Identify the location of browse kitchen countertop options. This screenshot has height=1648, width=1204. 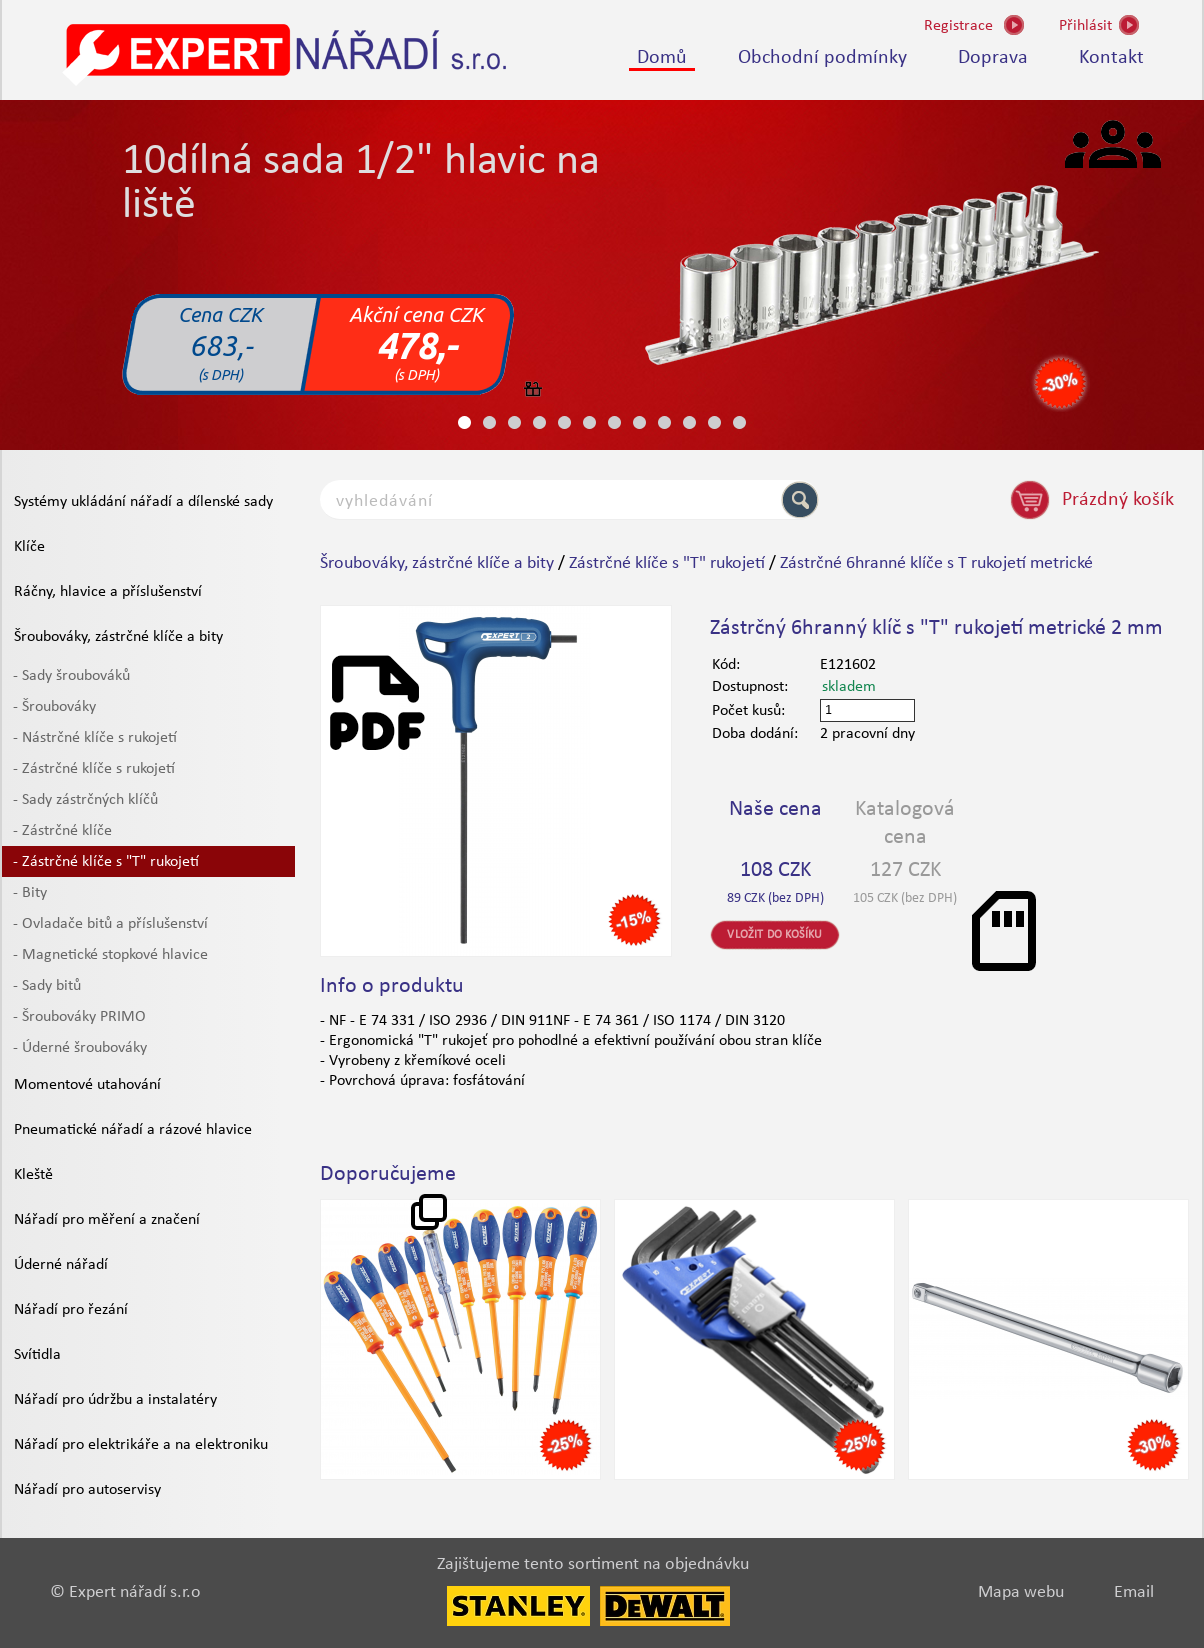
(533, 389).